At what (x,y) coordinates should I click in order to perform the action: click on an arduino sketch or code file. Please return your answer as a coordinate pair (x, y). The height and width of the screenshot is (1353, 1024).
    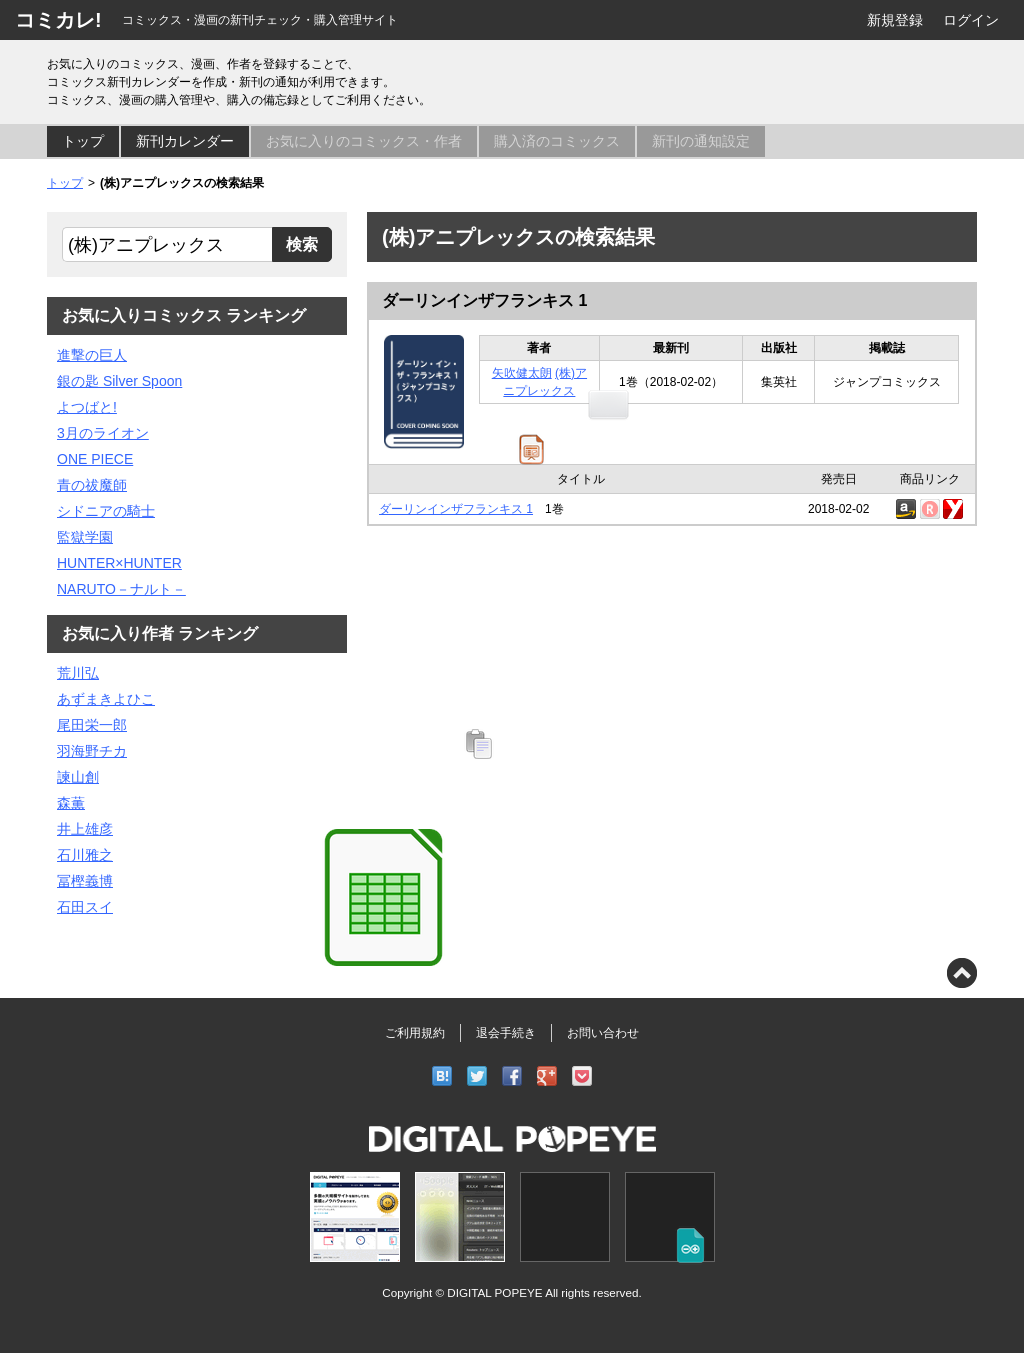
    Looking at the image, I should click on (690, 1245).